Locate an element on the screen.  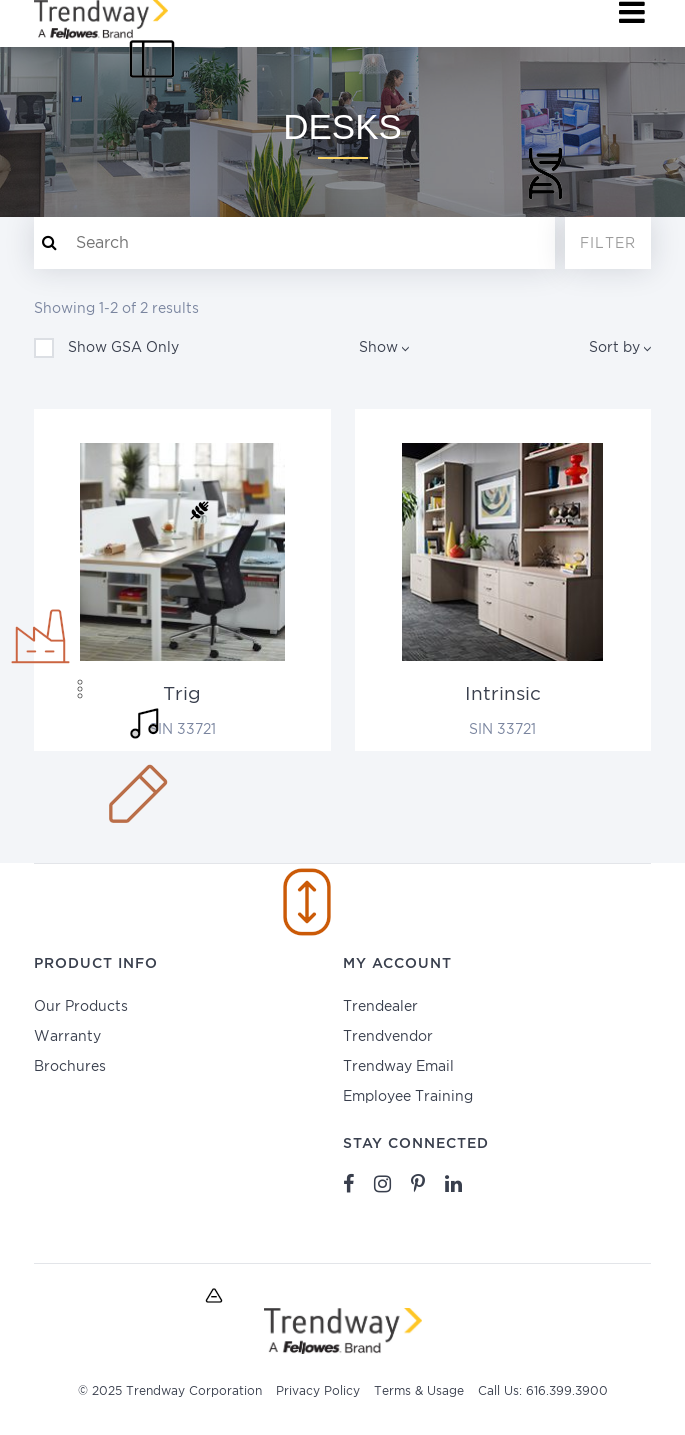
toggle sidebar panel visibility is located at coordinates (152, 59).